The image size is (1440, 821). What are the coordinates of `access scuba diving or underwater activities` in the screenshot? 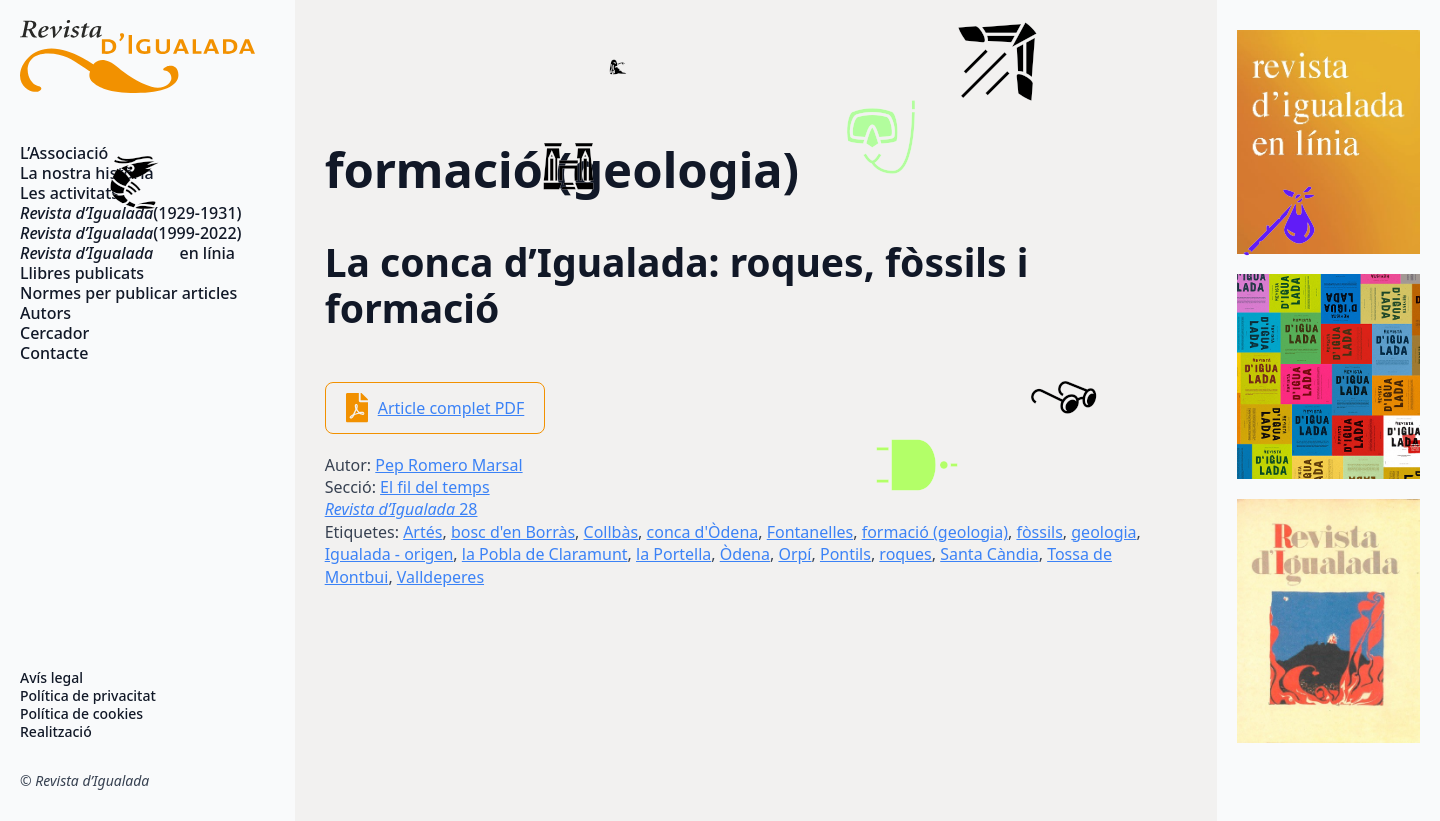 It's located at (881, 137).